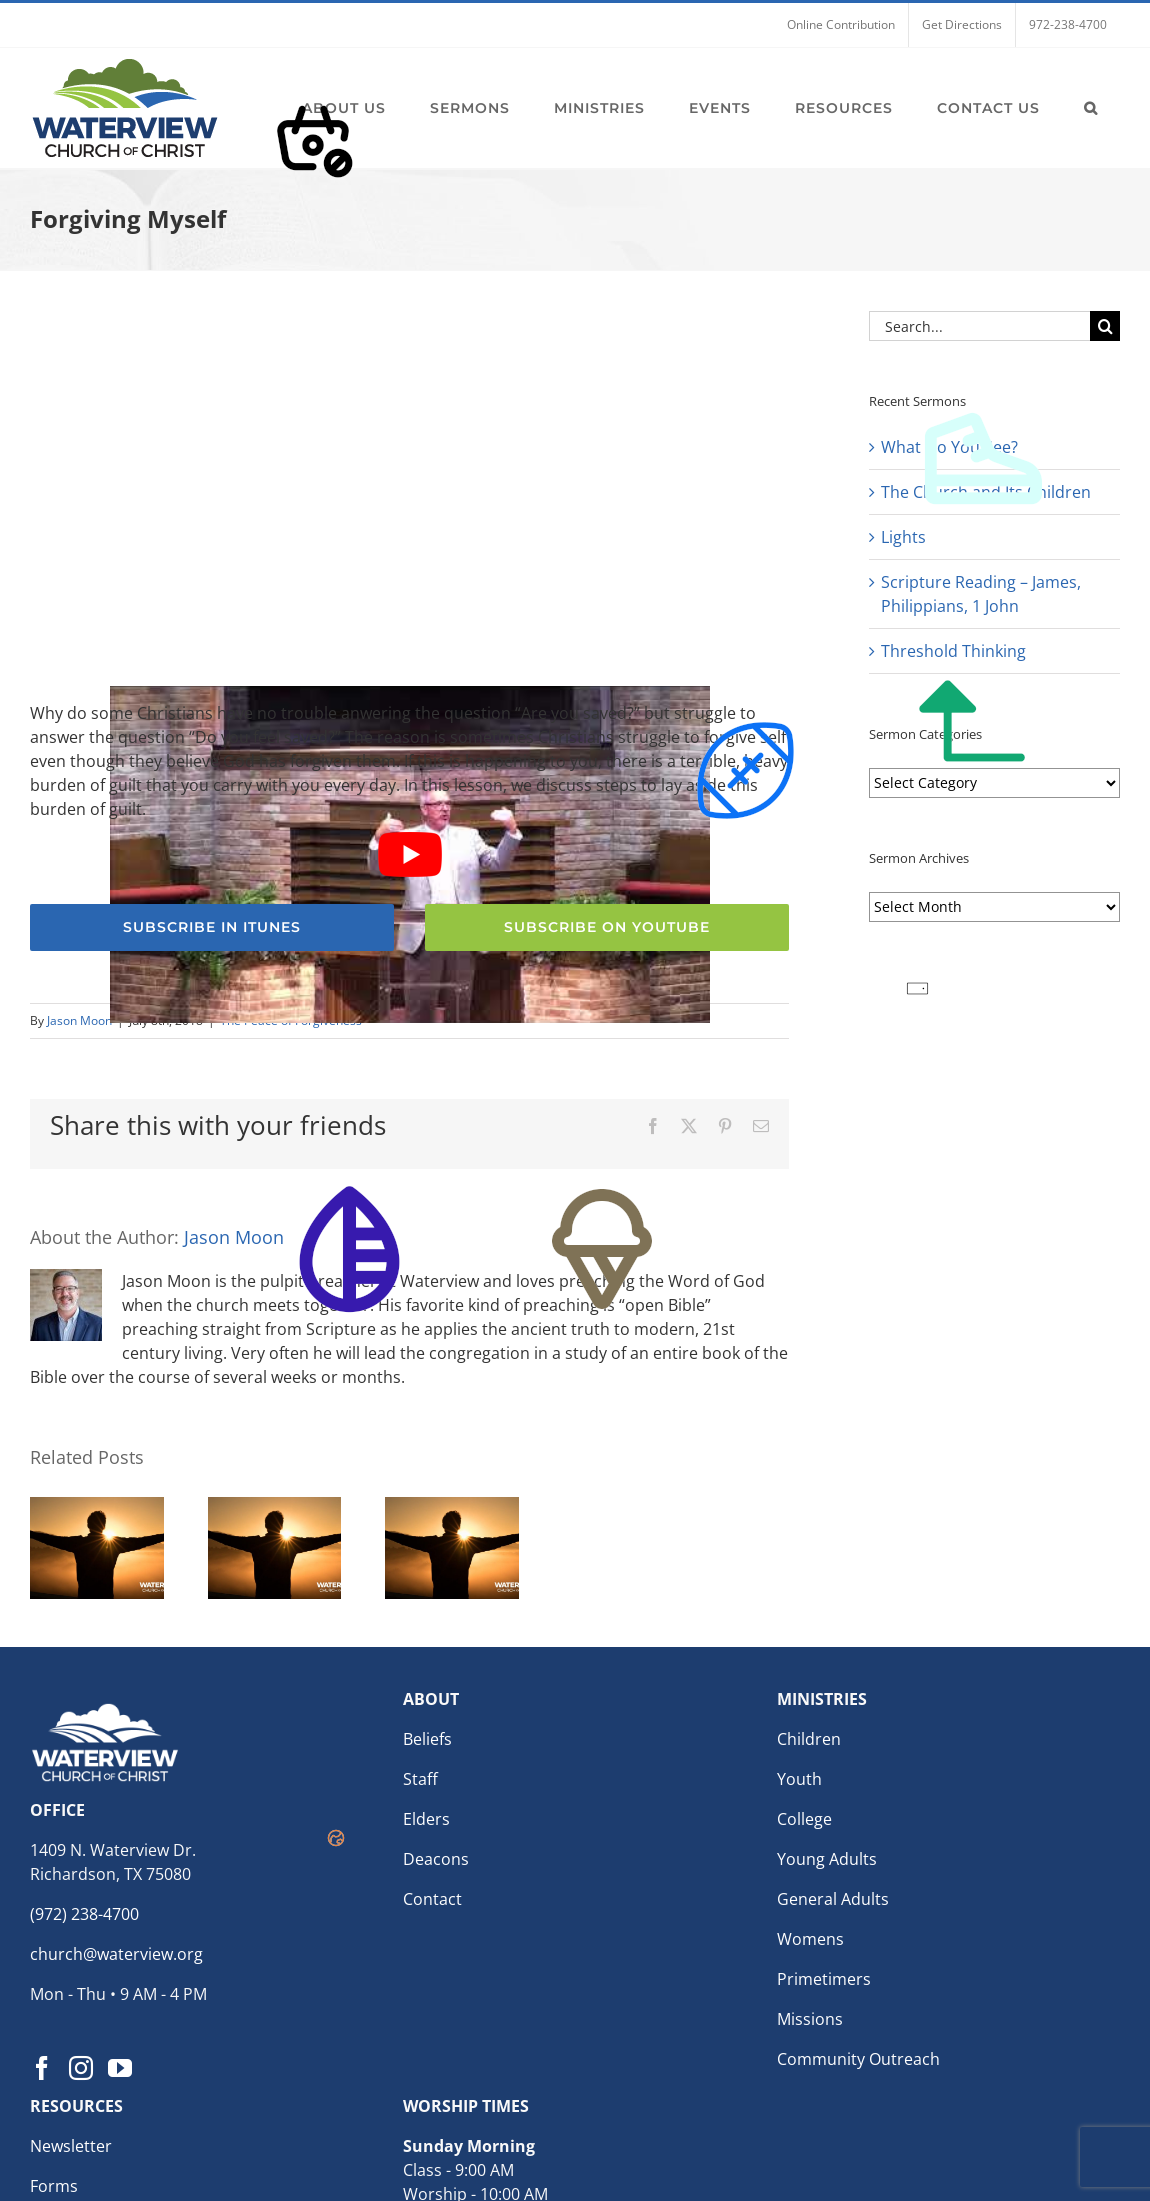  What do you see at coordinates (313, 138) in the screenshot?
I see `cancel or remove shopping basket` at bounding box center [313, 138].